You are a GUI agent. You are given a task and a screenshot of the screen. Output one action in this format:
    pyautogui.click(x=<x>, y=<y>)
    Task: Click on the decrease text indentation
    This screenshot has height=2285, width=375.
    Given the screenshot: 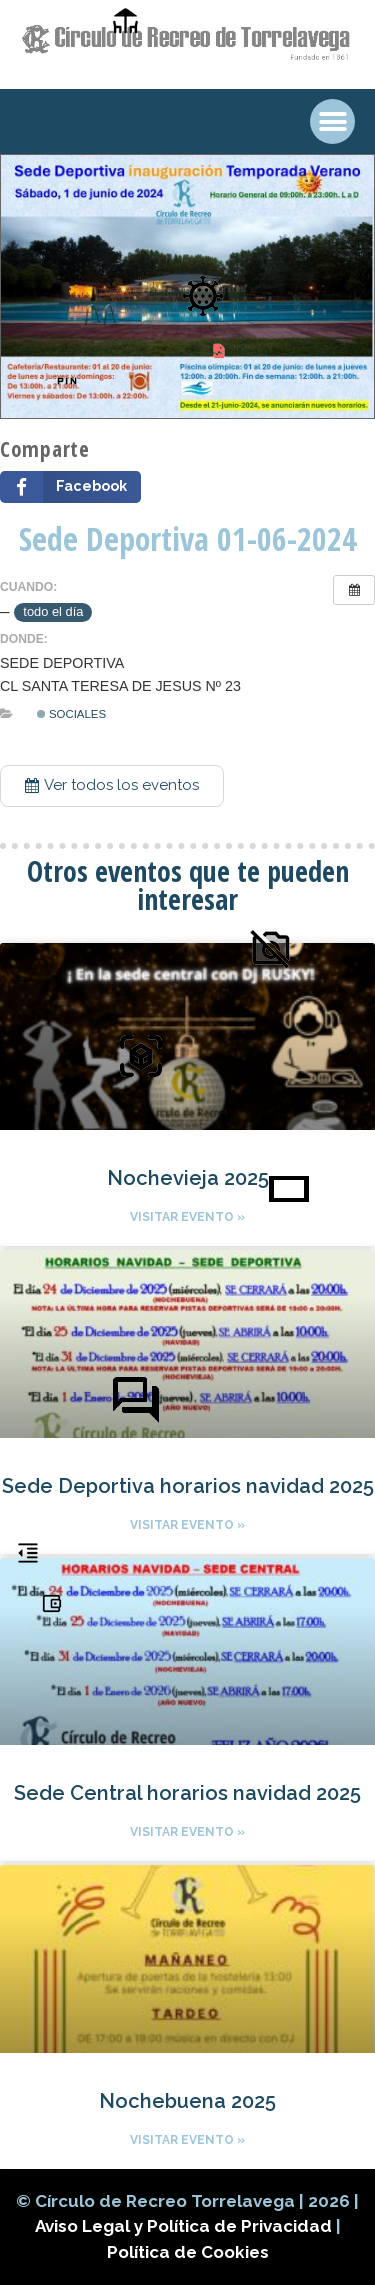 What is the action you would take?
    pyautogui.click(x=28, y=1553)
    